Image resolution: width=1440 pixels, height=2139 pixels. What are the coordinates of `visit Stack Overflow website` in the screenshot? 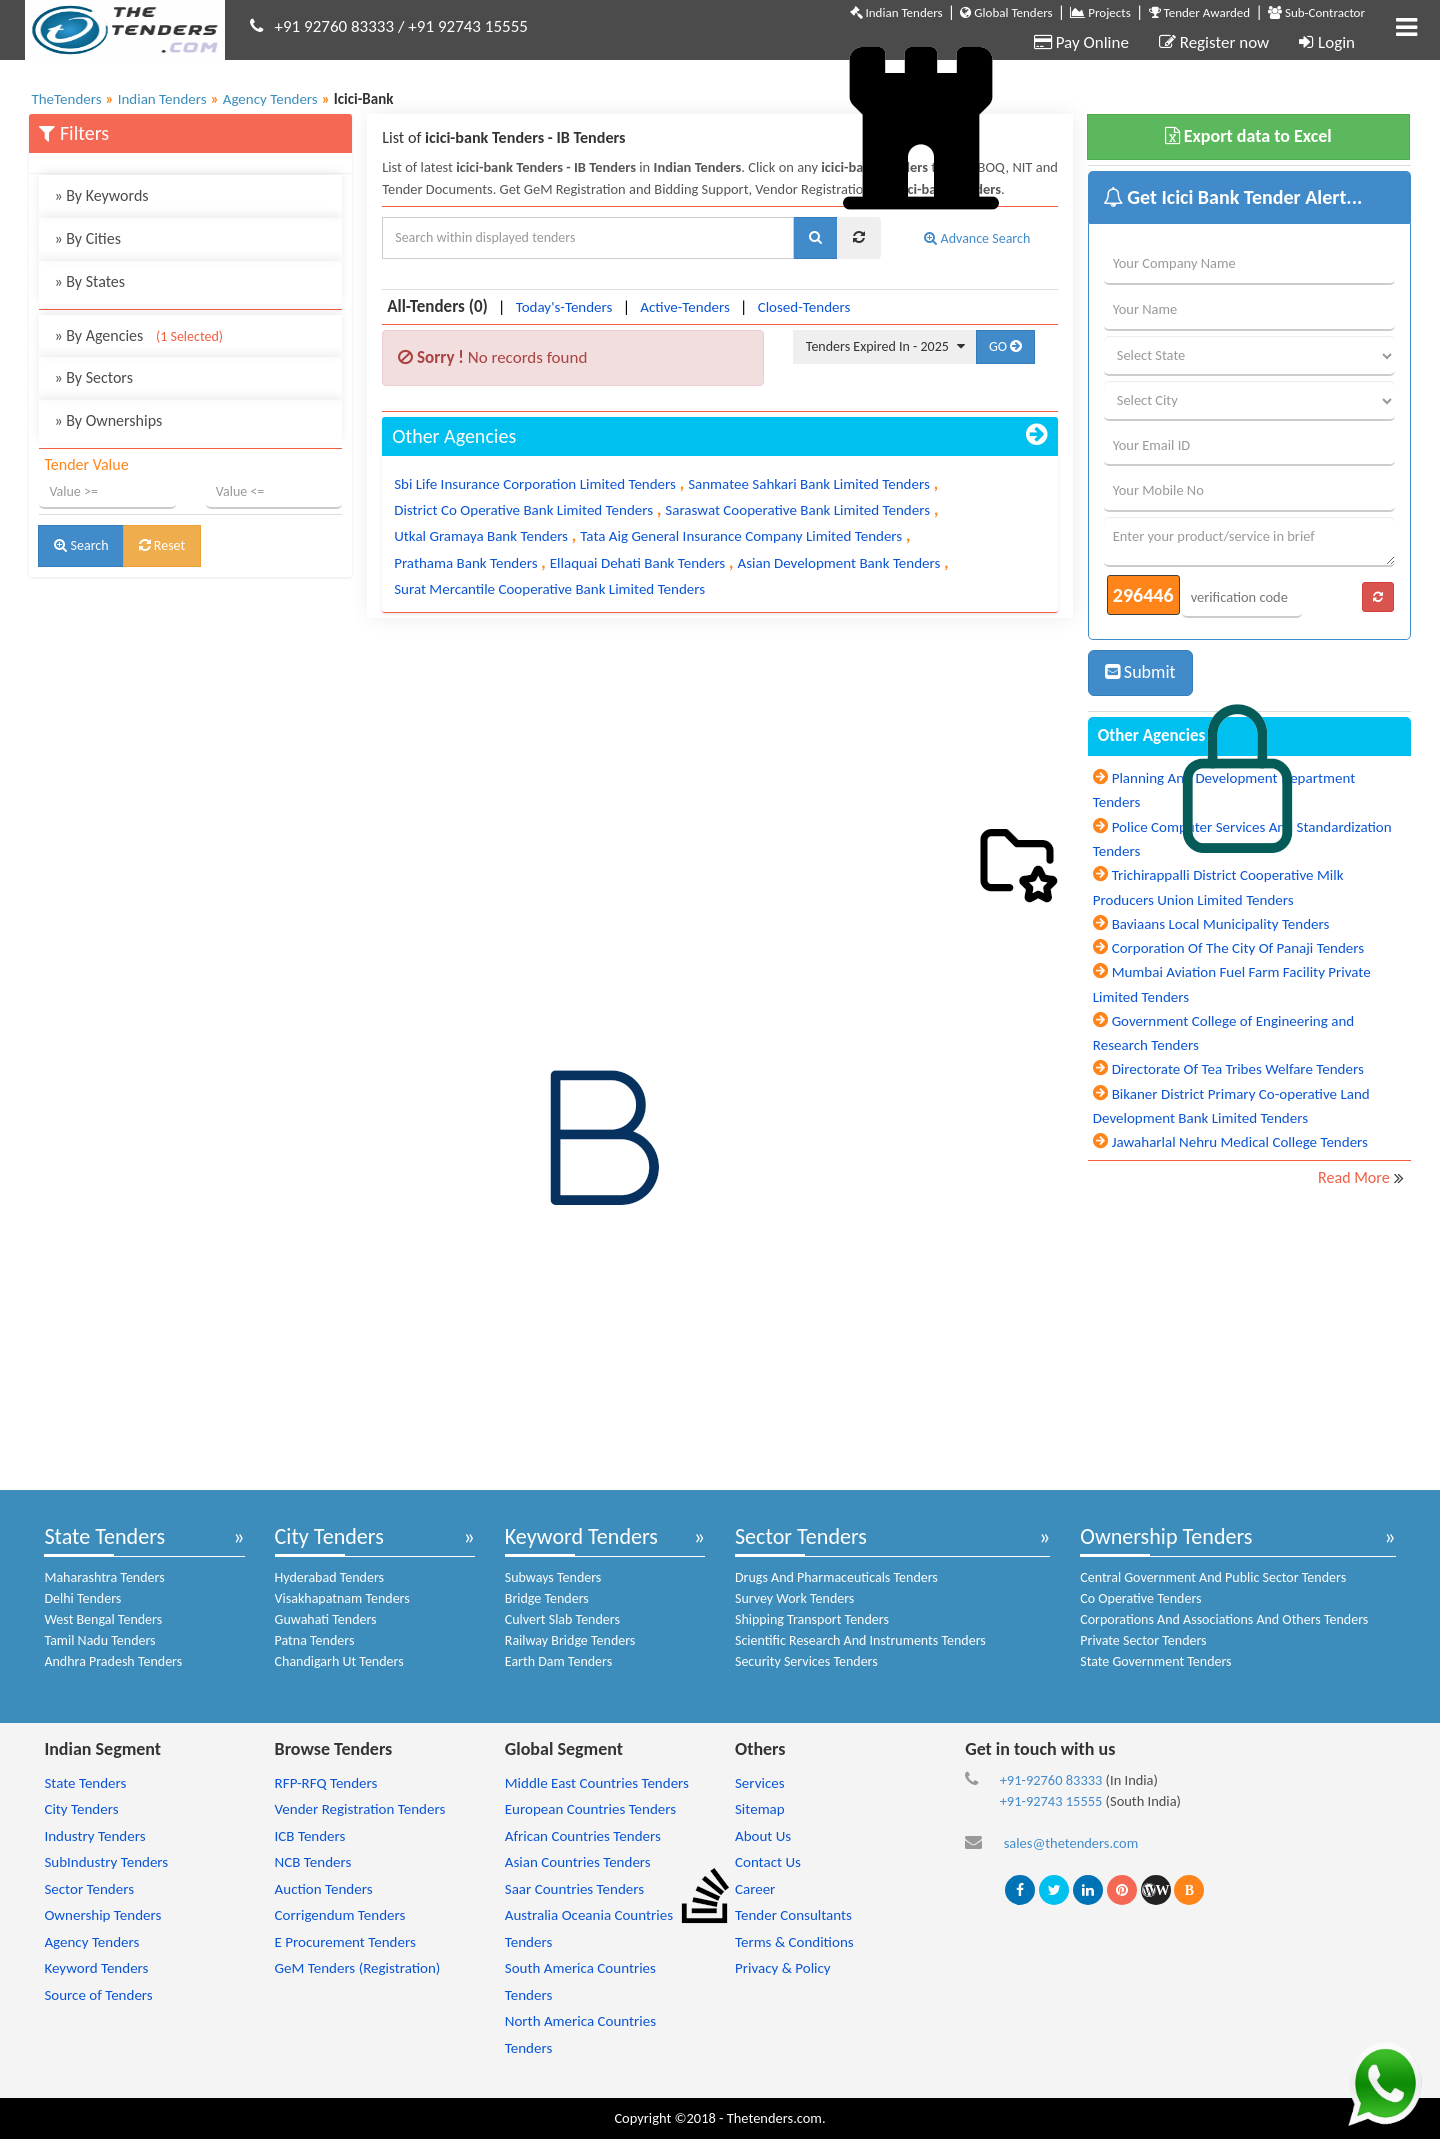 It's located at (705, 1895).